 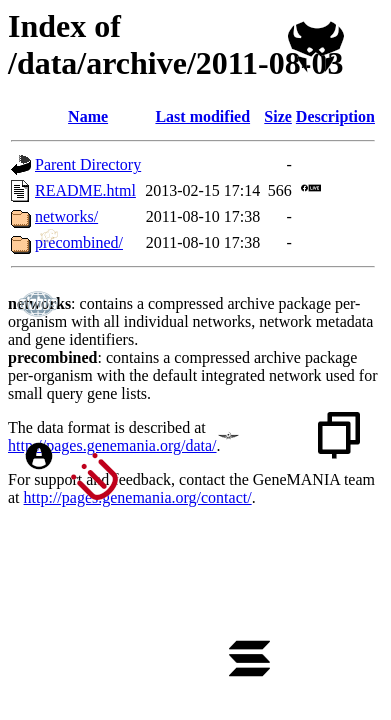 What do you see at coordinates (339, 433) in the screenshot?
I see `aed electrode pads for defibrillator device` at bounding box center [339, 433].